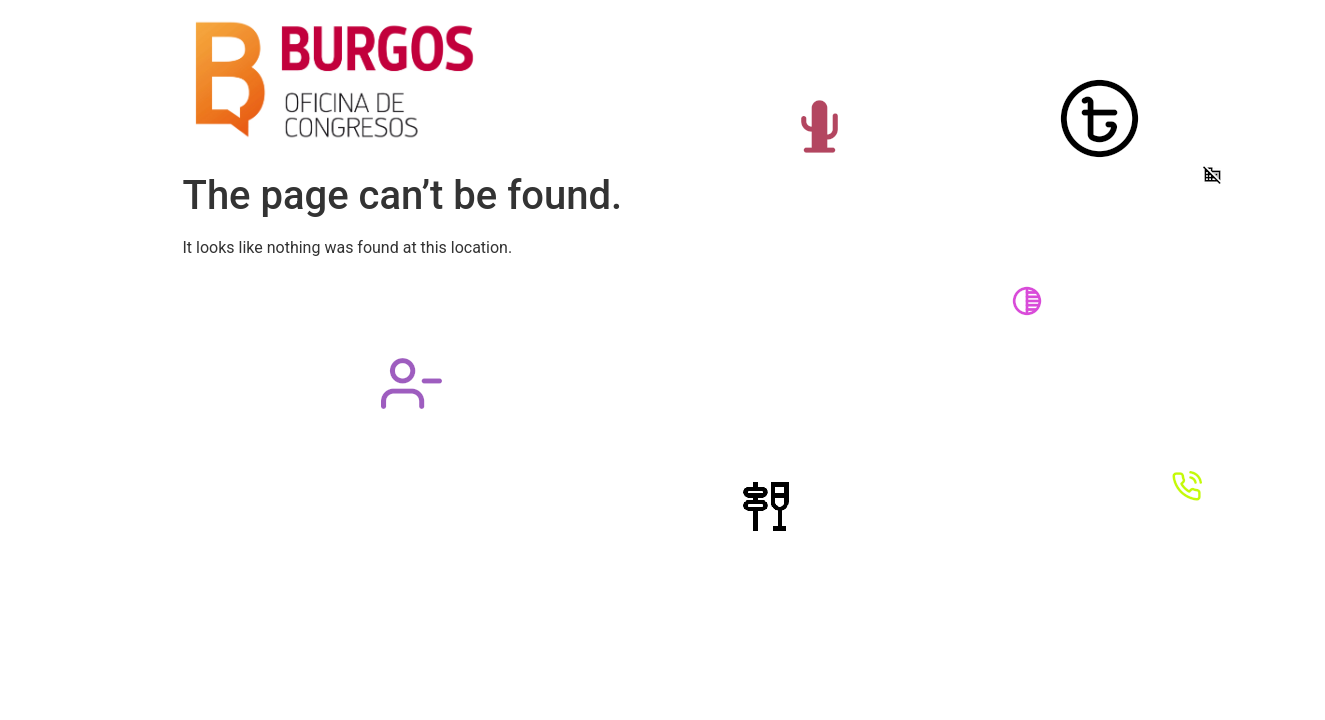 This screenshot has width=1325, height=720. Describe the element at coordinates (411, 383) in the screenshot. I see `remove a user or contact` at that location.